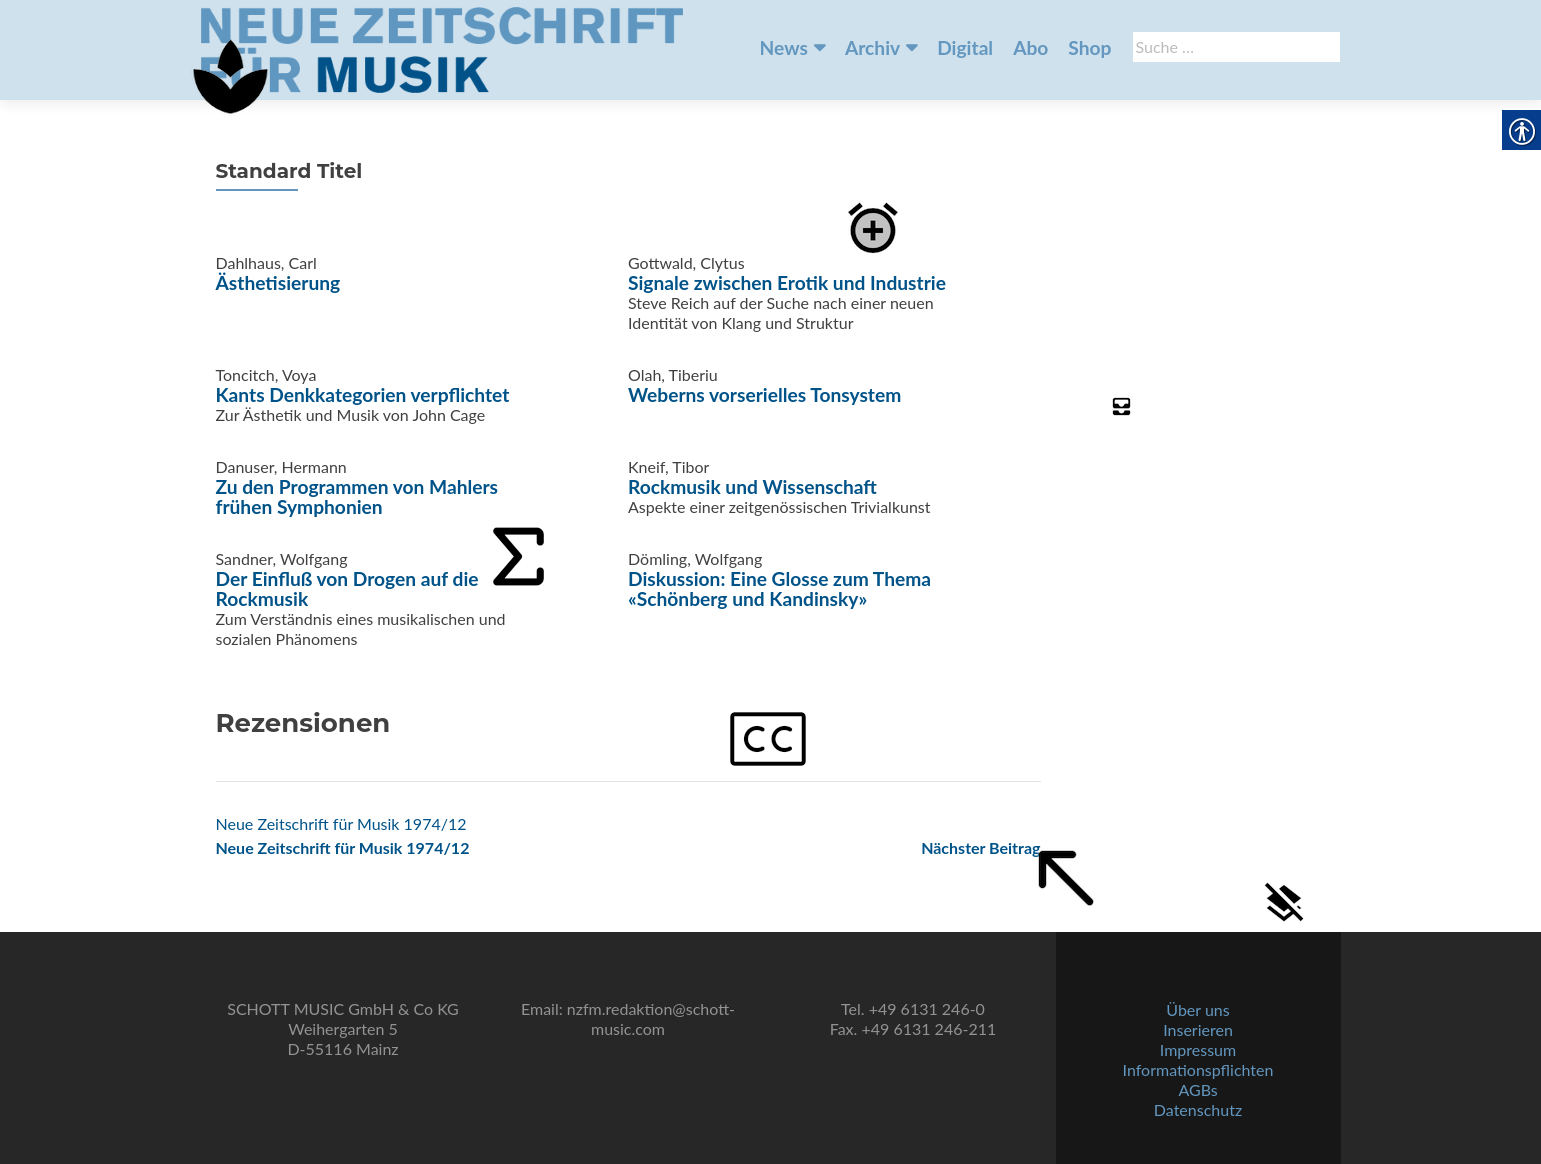  I want to click on calculate the sum of selected values, so click(518, 556).